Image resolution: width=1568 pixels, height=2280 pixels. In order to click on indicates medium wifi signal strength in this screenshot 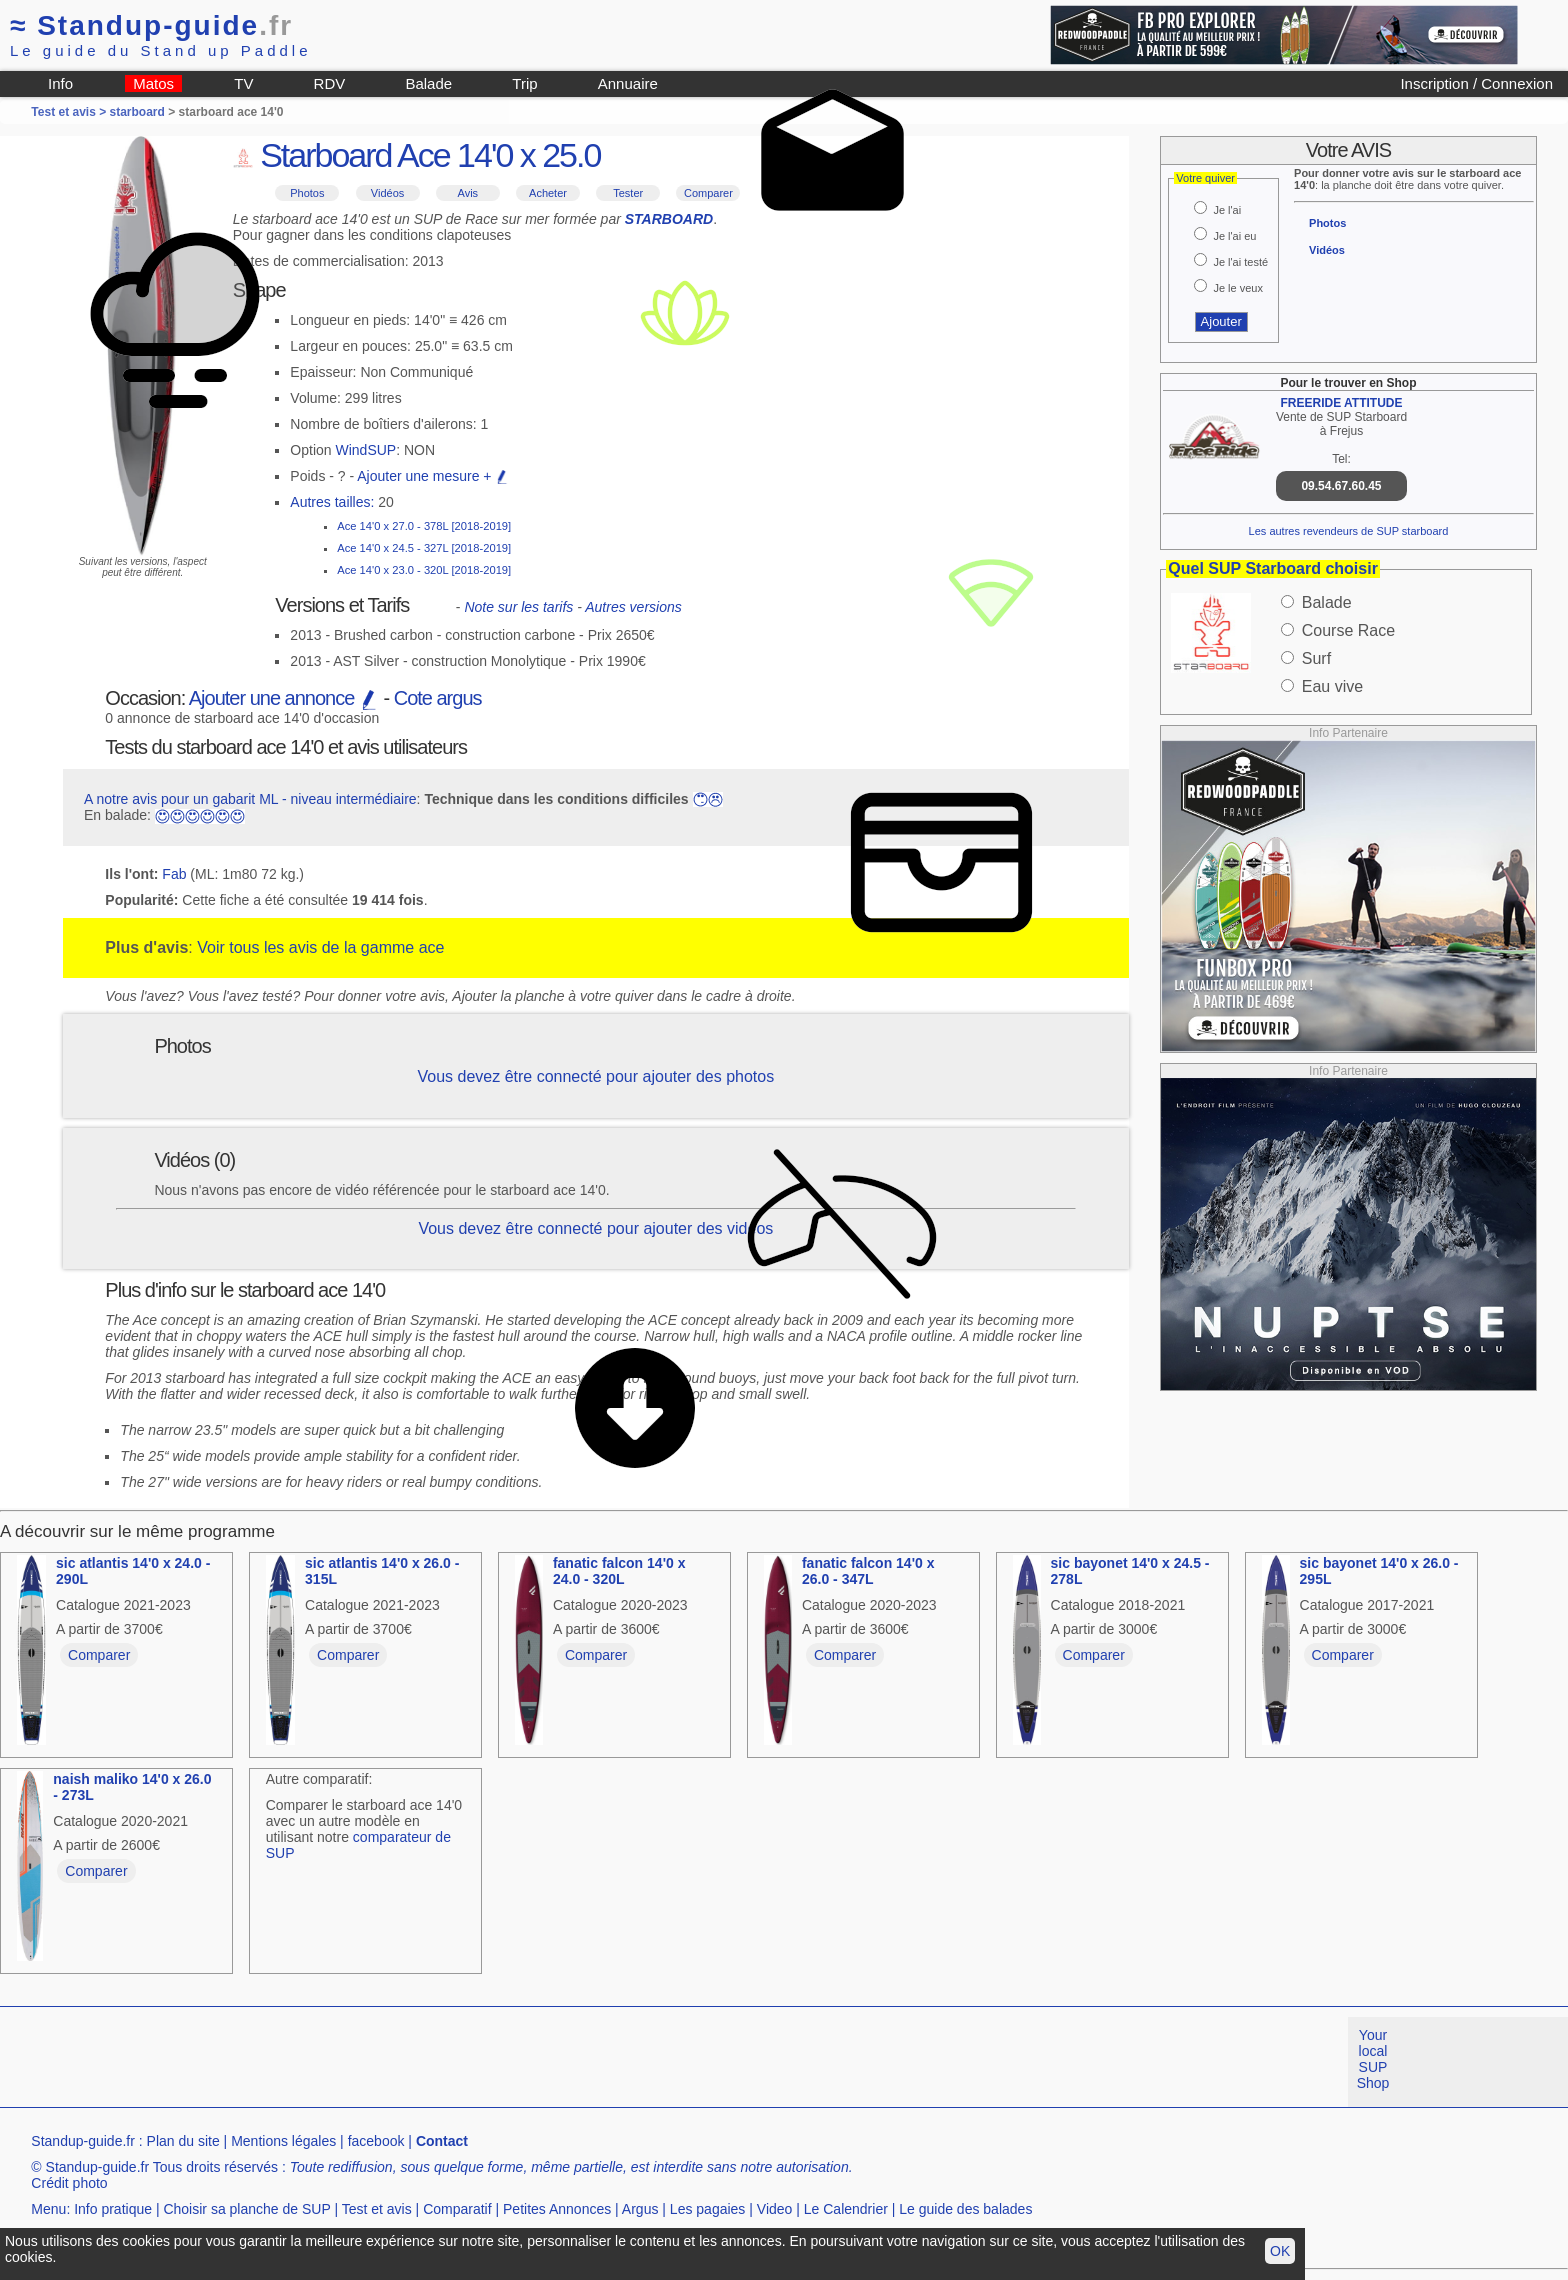, I will do `click(991, 593)`.